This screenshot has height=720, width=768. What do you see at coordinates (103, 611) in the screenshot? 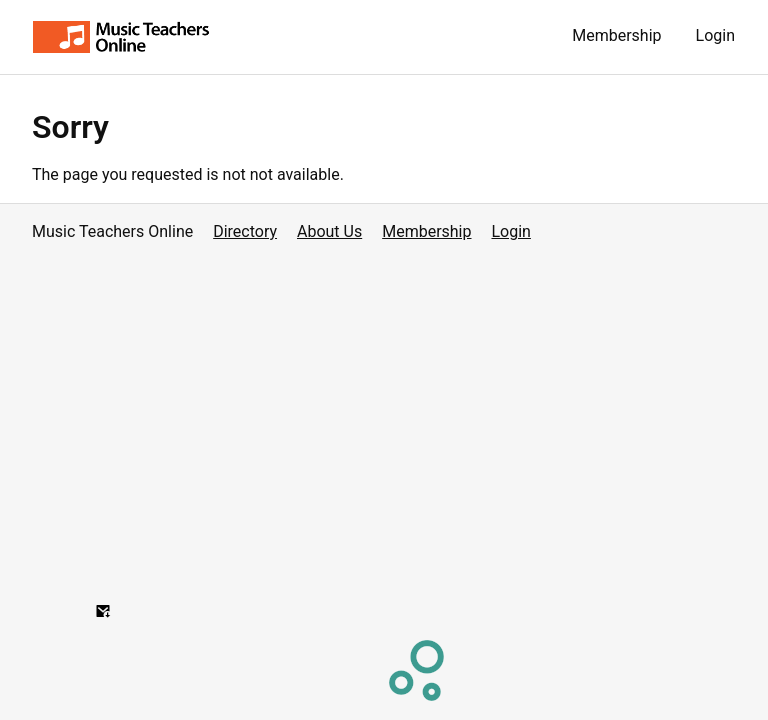
I see `download email or message attachment` at bounding box center [103, 611].